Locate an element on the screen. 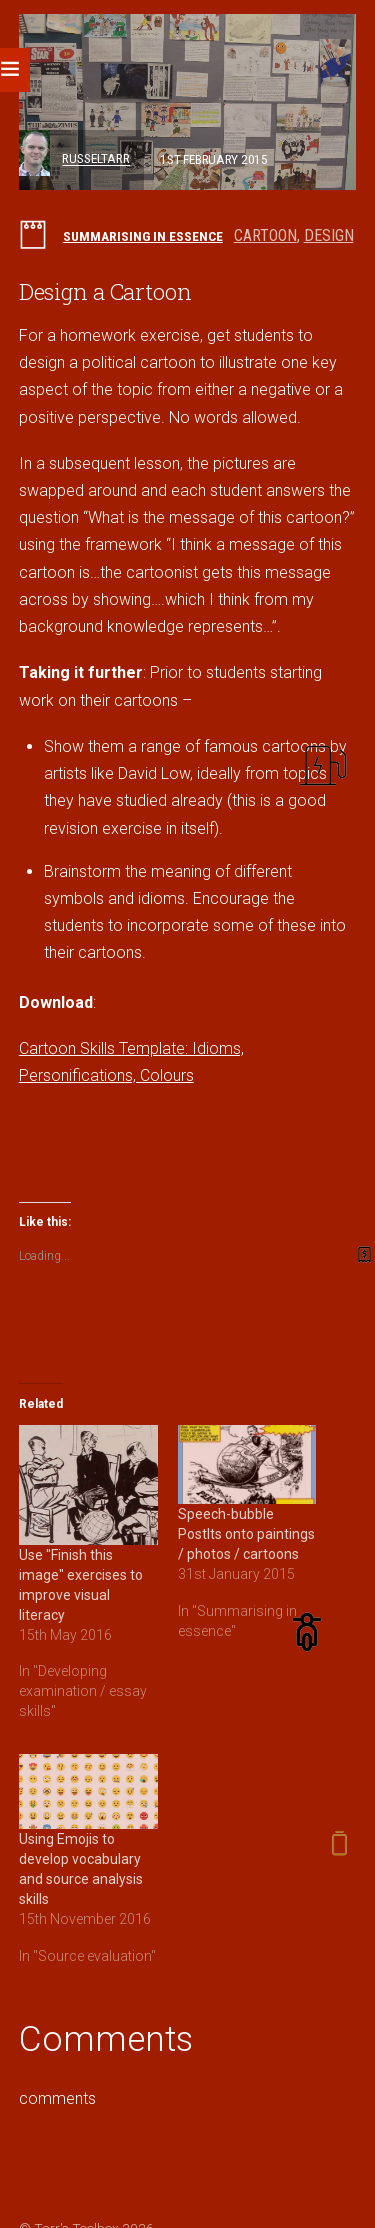 Image resolution: width=375 pixels, height=2228 pixels. find nearby EV charging stations is located at coordinates (321, 765).